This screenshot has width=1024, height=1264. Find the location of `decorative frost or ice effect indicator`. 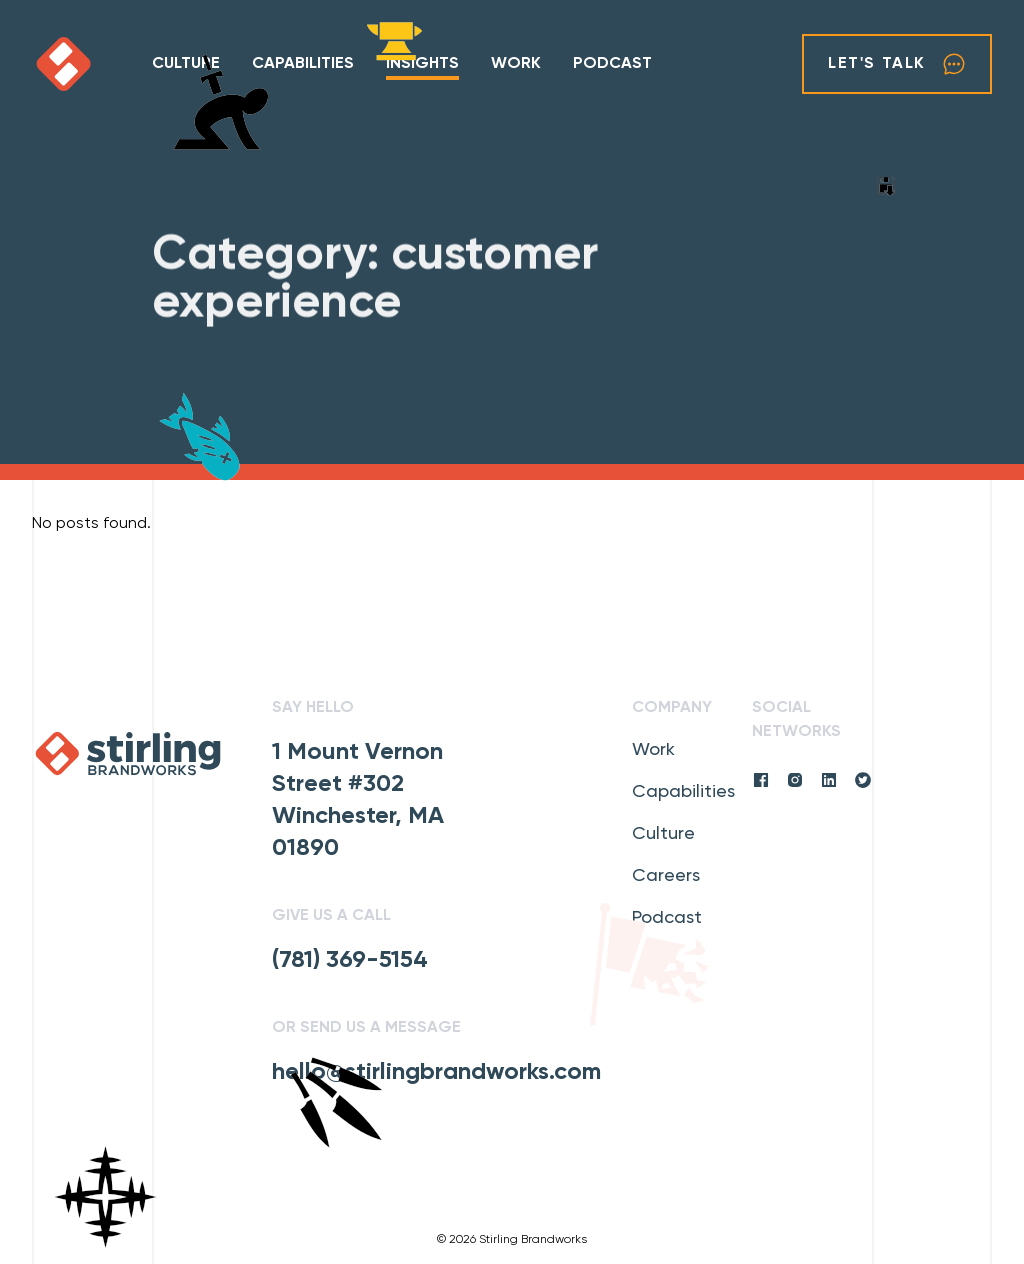

decorative frost or ice effect indicator is located at coordinates (104, 1196).